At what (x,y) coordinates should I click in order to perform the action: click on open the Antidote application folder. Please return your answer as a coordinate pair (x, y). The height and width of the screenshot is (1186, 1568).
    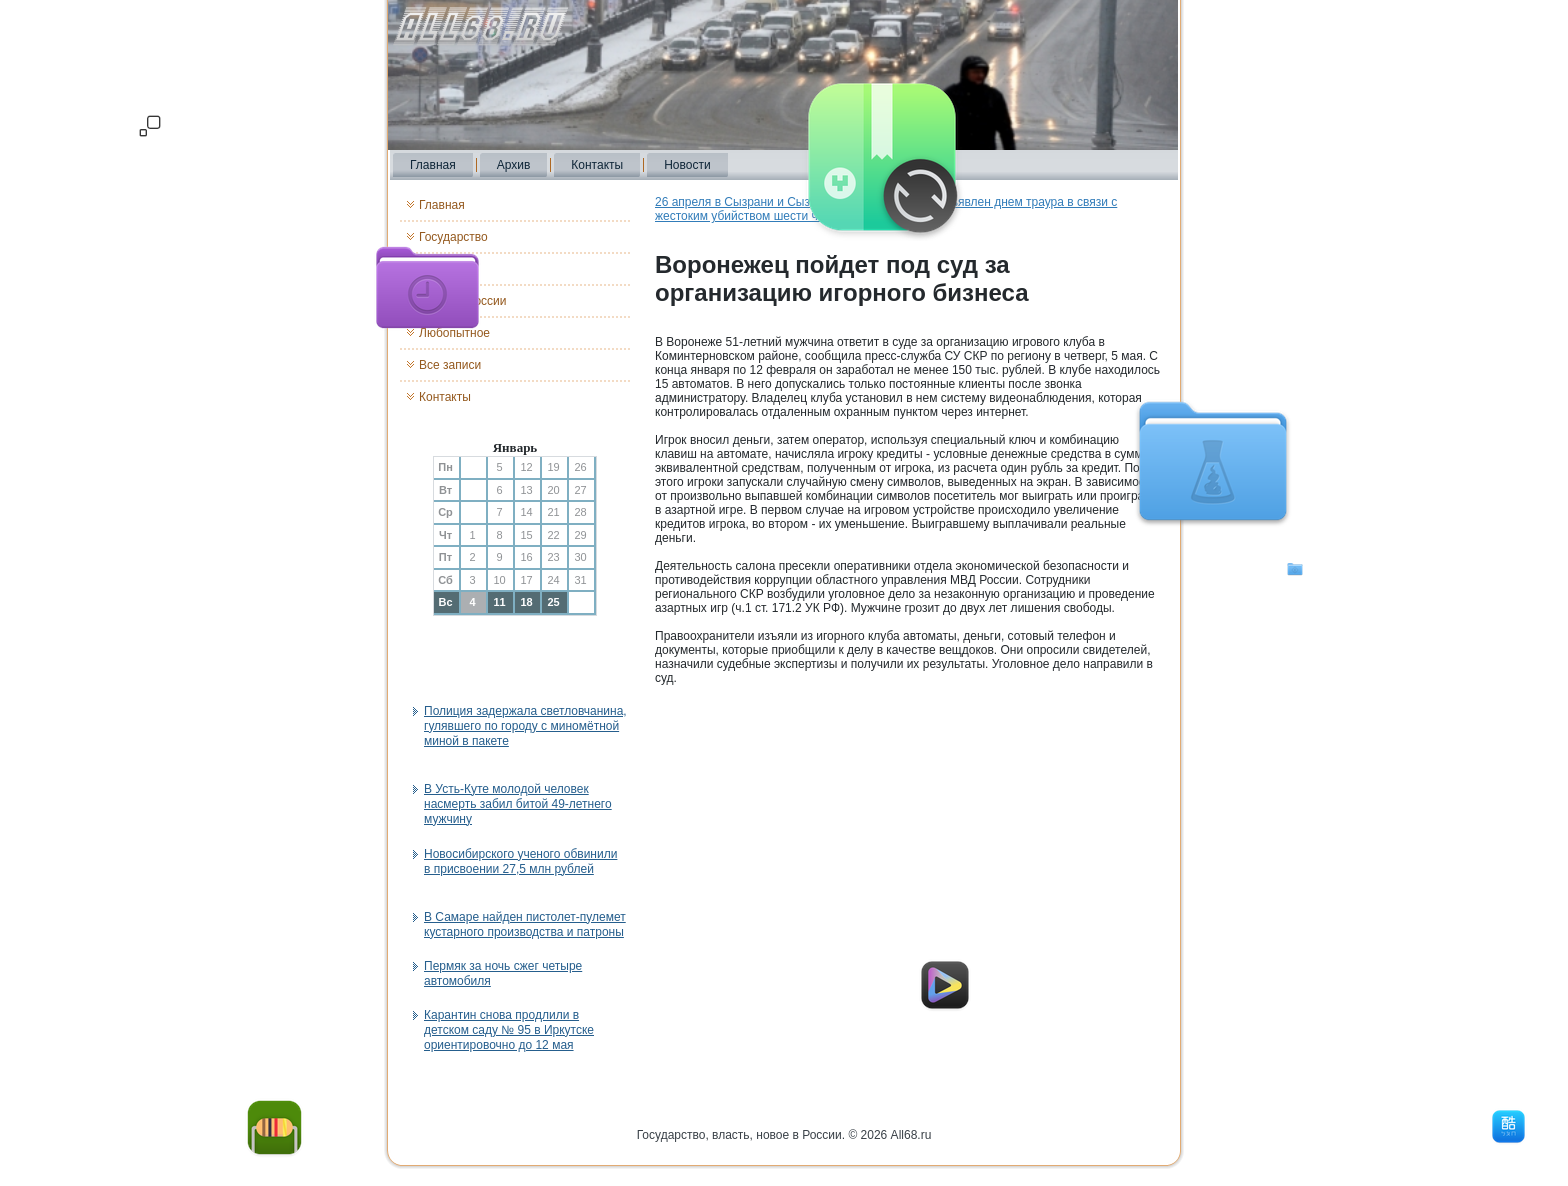
    Looking at the image, I should click on (1213, 461).